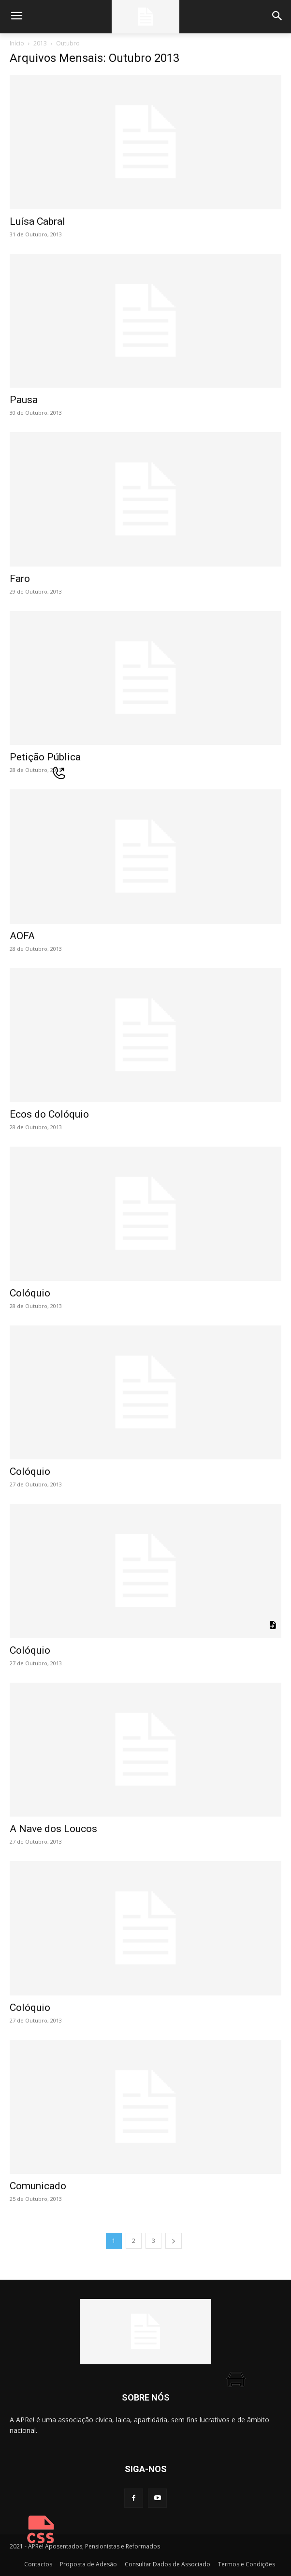 Image resolution: width=291 pixels, height=2576 pixels. Describe the element at coordinates (273, 1625) in the screenshot. I see `import file or document` at that location.